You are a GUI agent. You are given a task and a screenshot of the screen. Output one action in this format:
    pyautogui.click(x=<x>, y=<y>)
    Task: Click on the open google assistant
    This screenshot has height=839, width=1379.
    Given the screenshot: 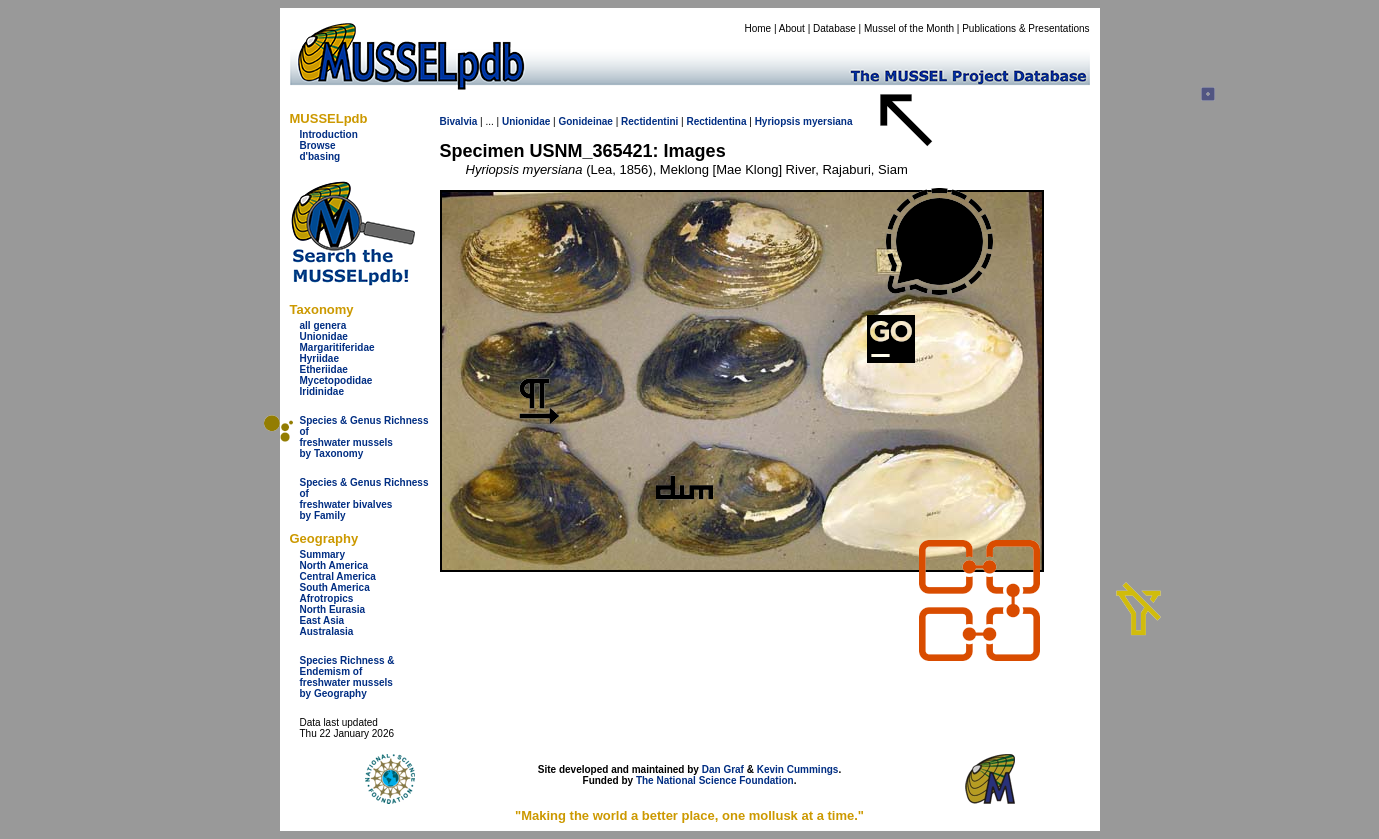 What is the action you would take?
    pyautogui.click(x=278, y=428)
    